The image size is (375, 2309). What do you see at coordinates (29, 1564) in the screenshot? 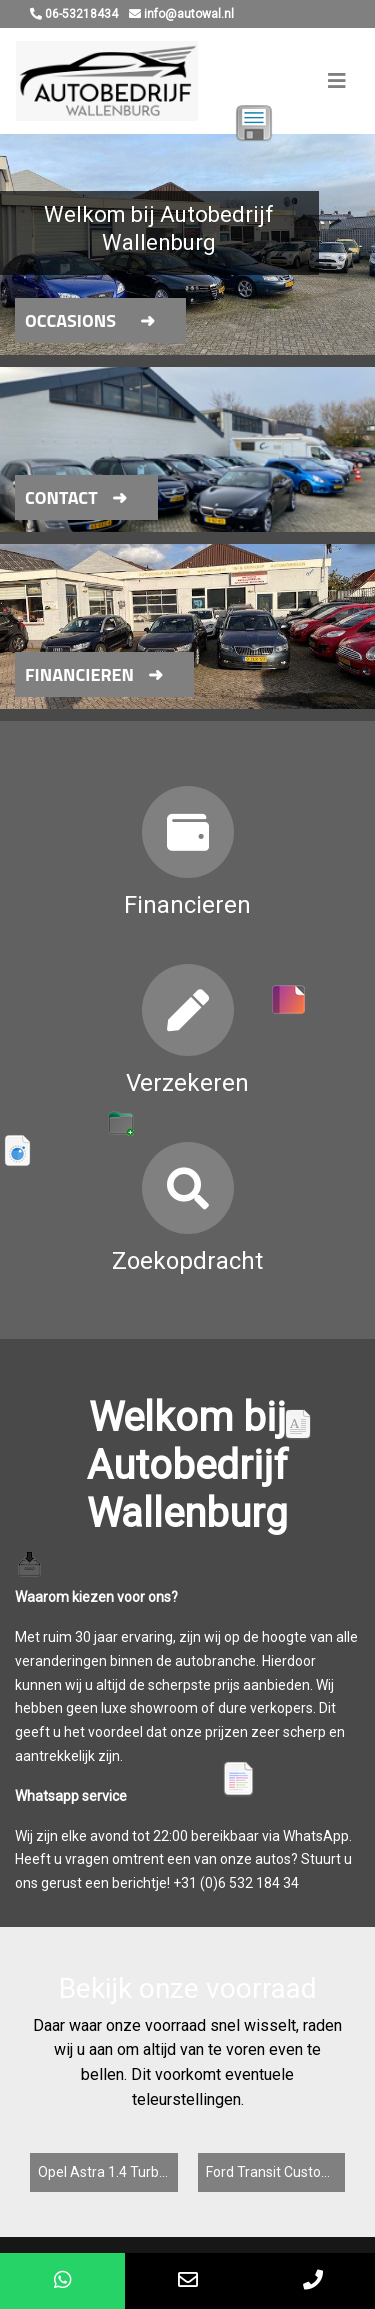
I see `access your dropbox folder in the sidebar` at bounding box center [29, 1564].